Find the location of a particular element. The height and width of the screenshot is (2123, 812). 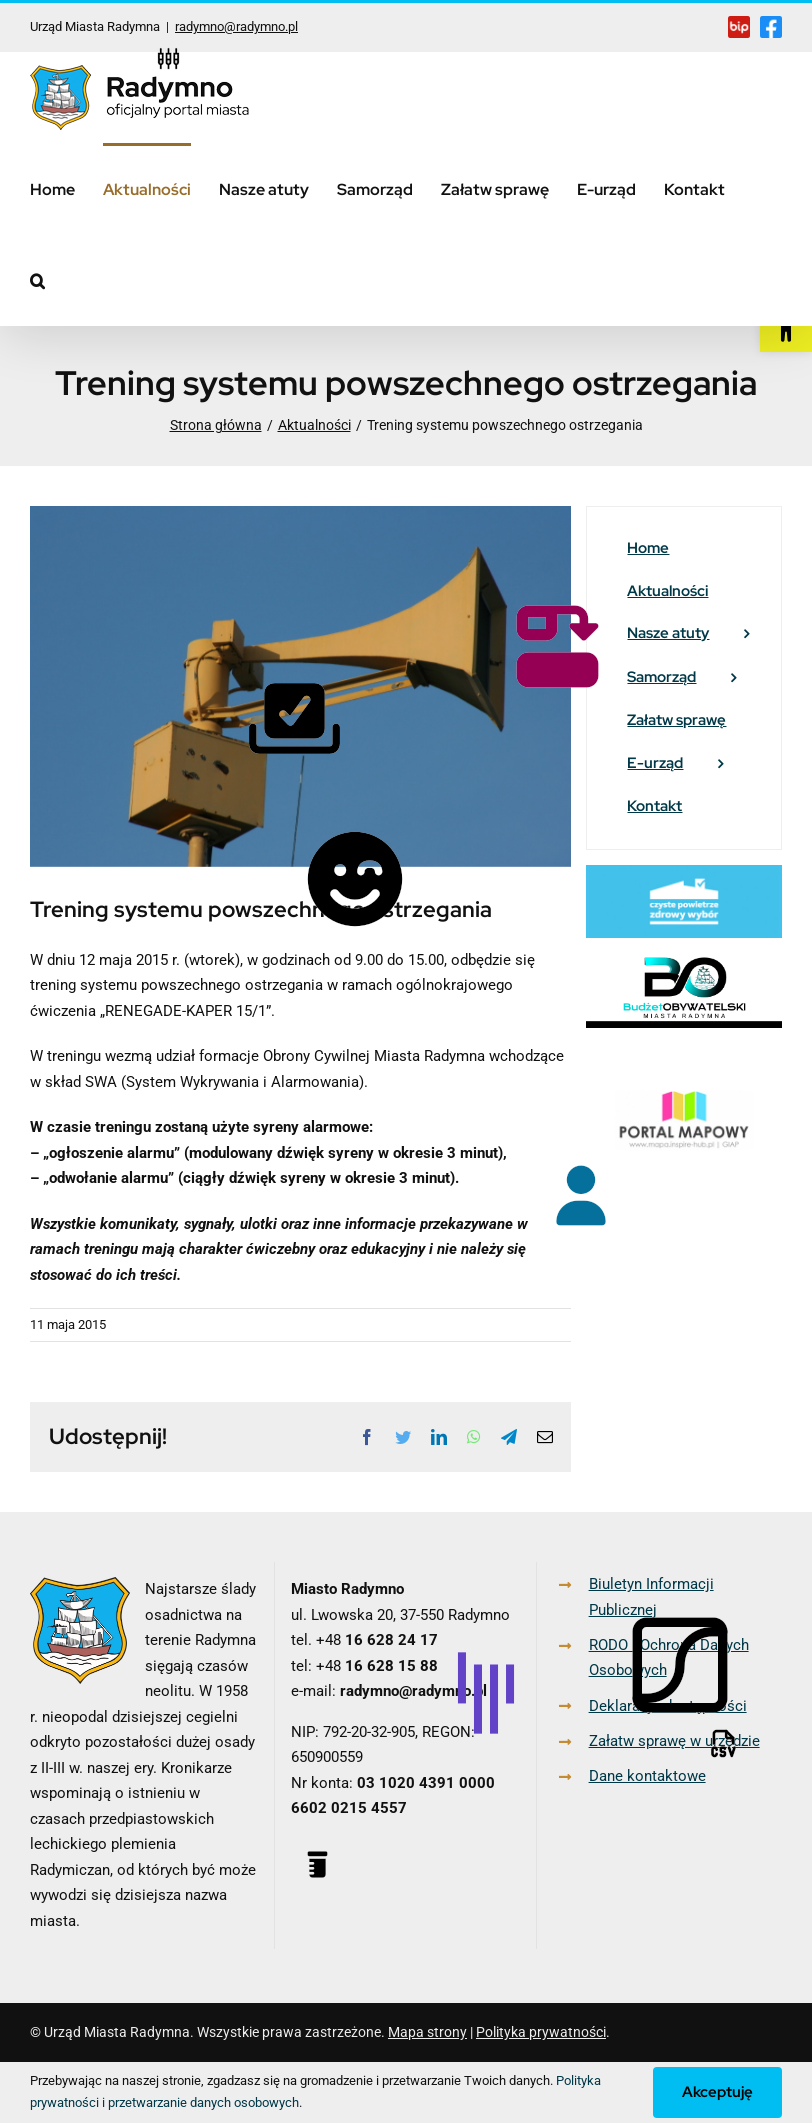

view your profile is located at coordinates (581, 1195).